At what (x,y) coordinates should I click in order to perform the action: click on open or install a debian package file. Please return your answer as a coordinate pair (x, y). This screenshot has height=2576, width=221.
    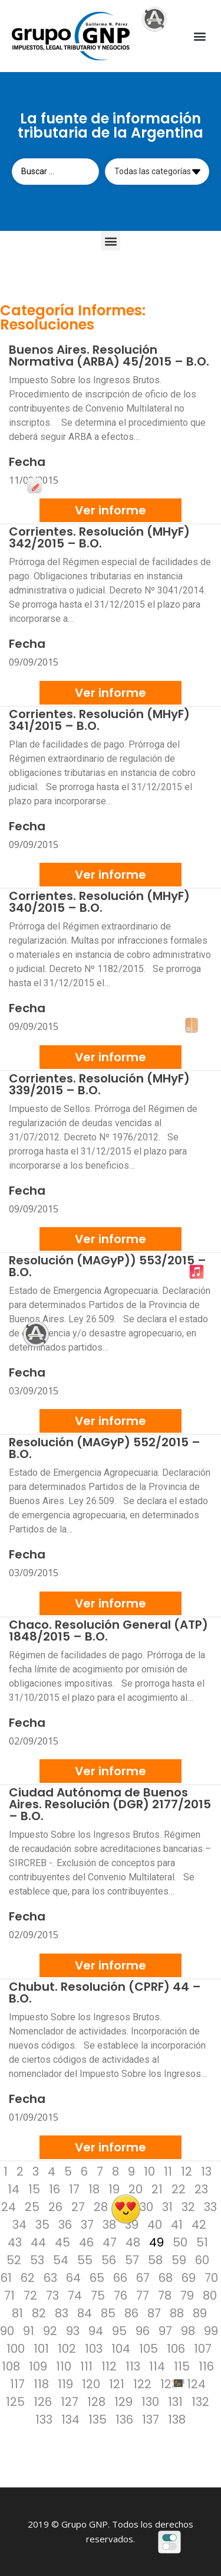
    Looking at the image, I should click on (192, 1025).